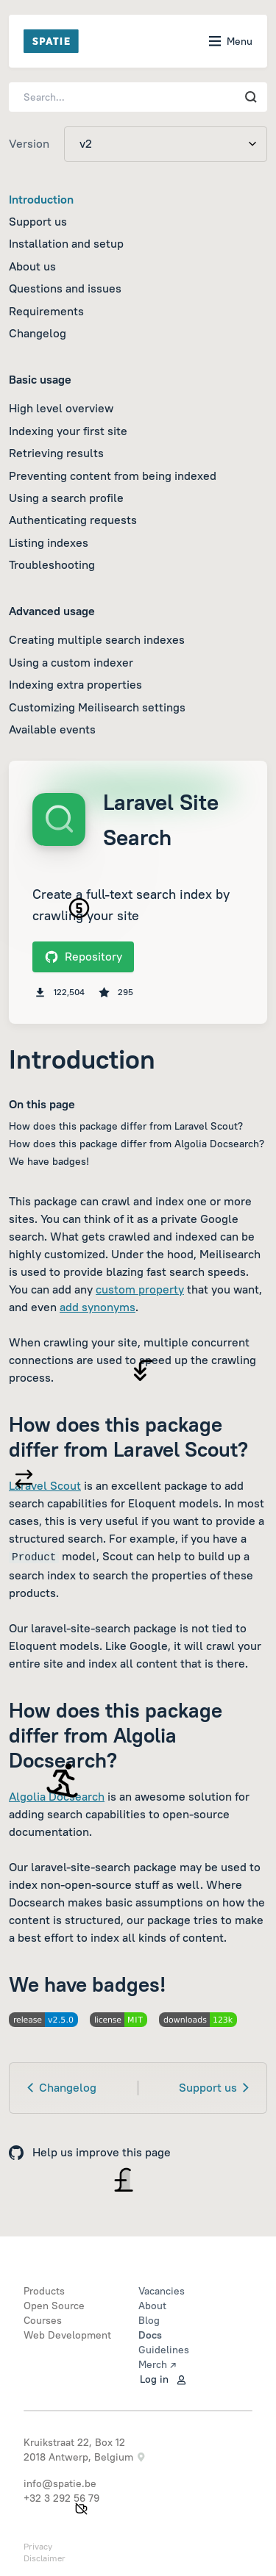  What do you see at coordinates (79, 908) in the screenshot?
I see `step 5 in a multi-step process` at bounding box center [79, 908].